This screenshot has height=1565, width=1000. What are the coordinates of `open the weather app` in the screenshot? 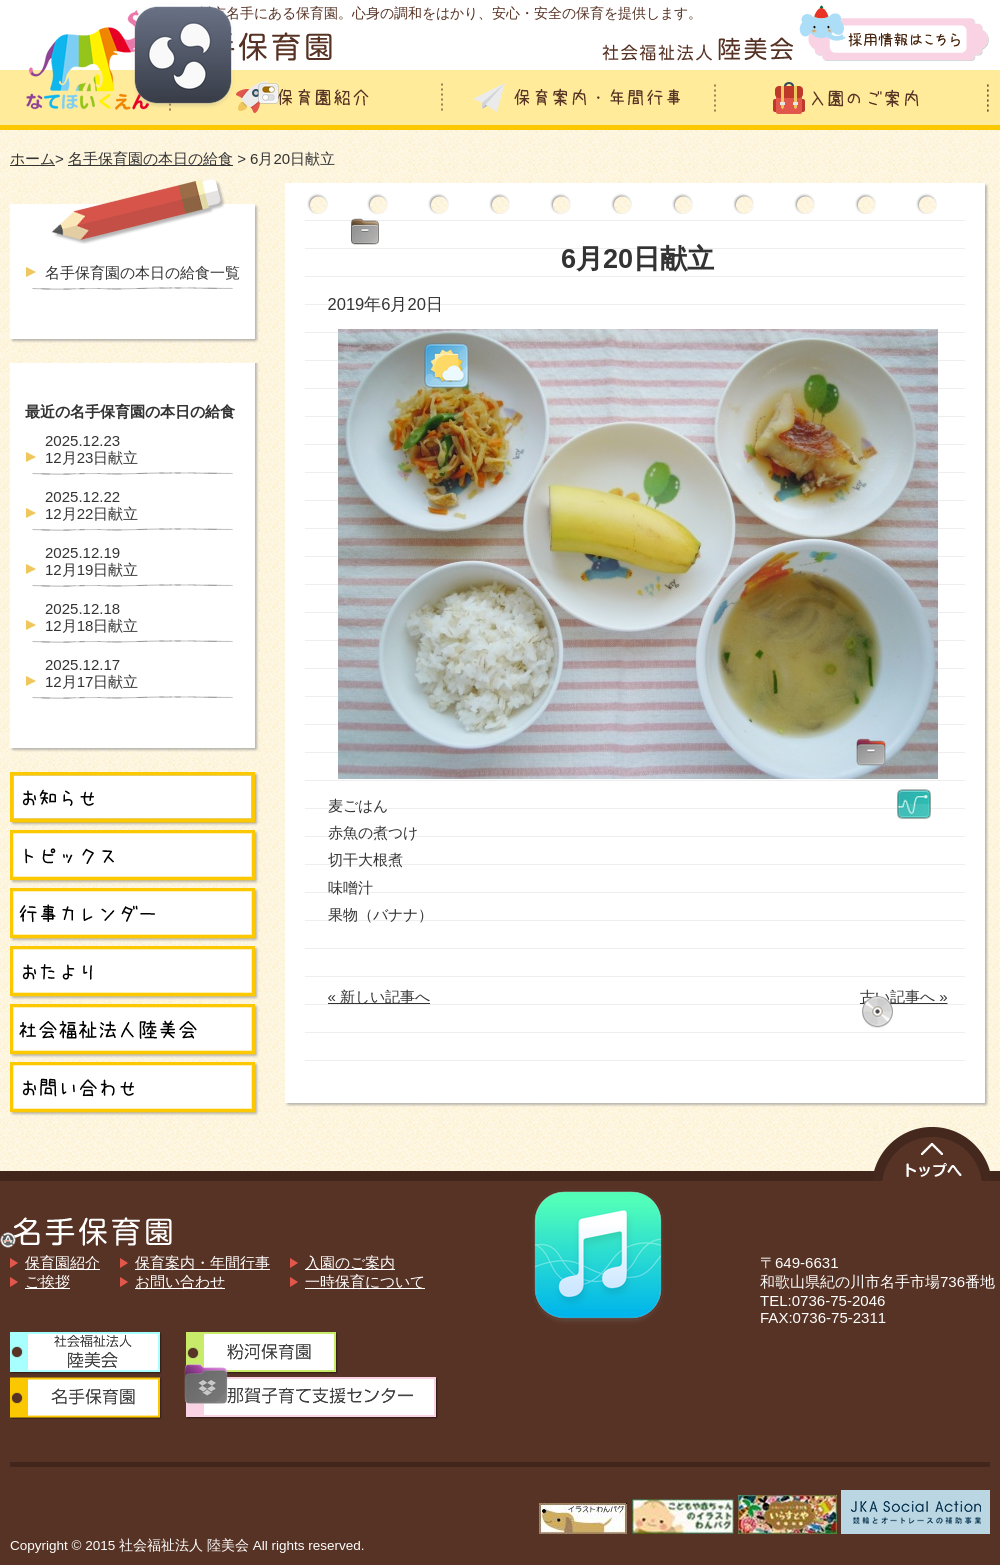 It's located at (446, 365).